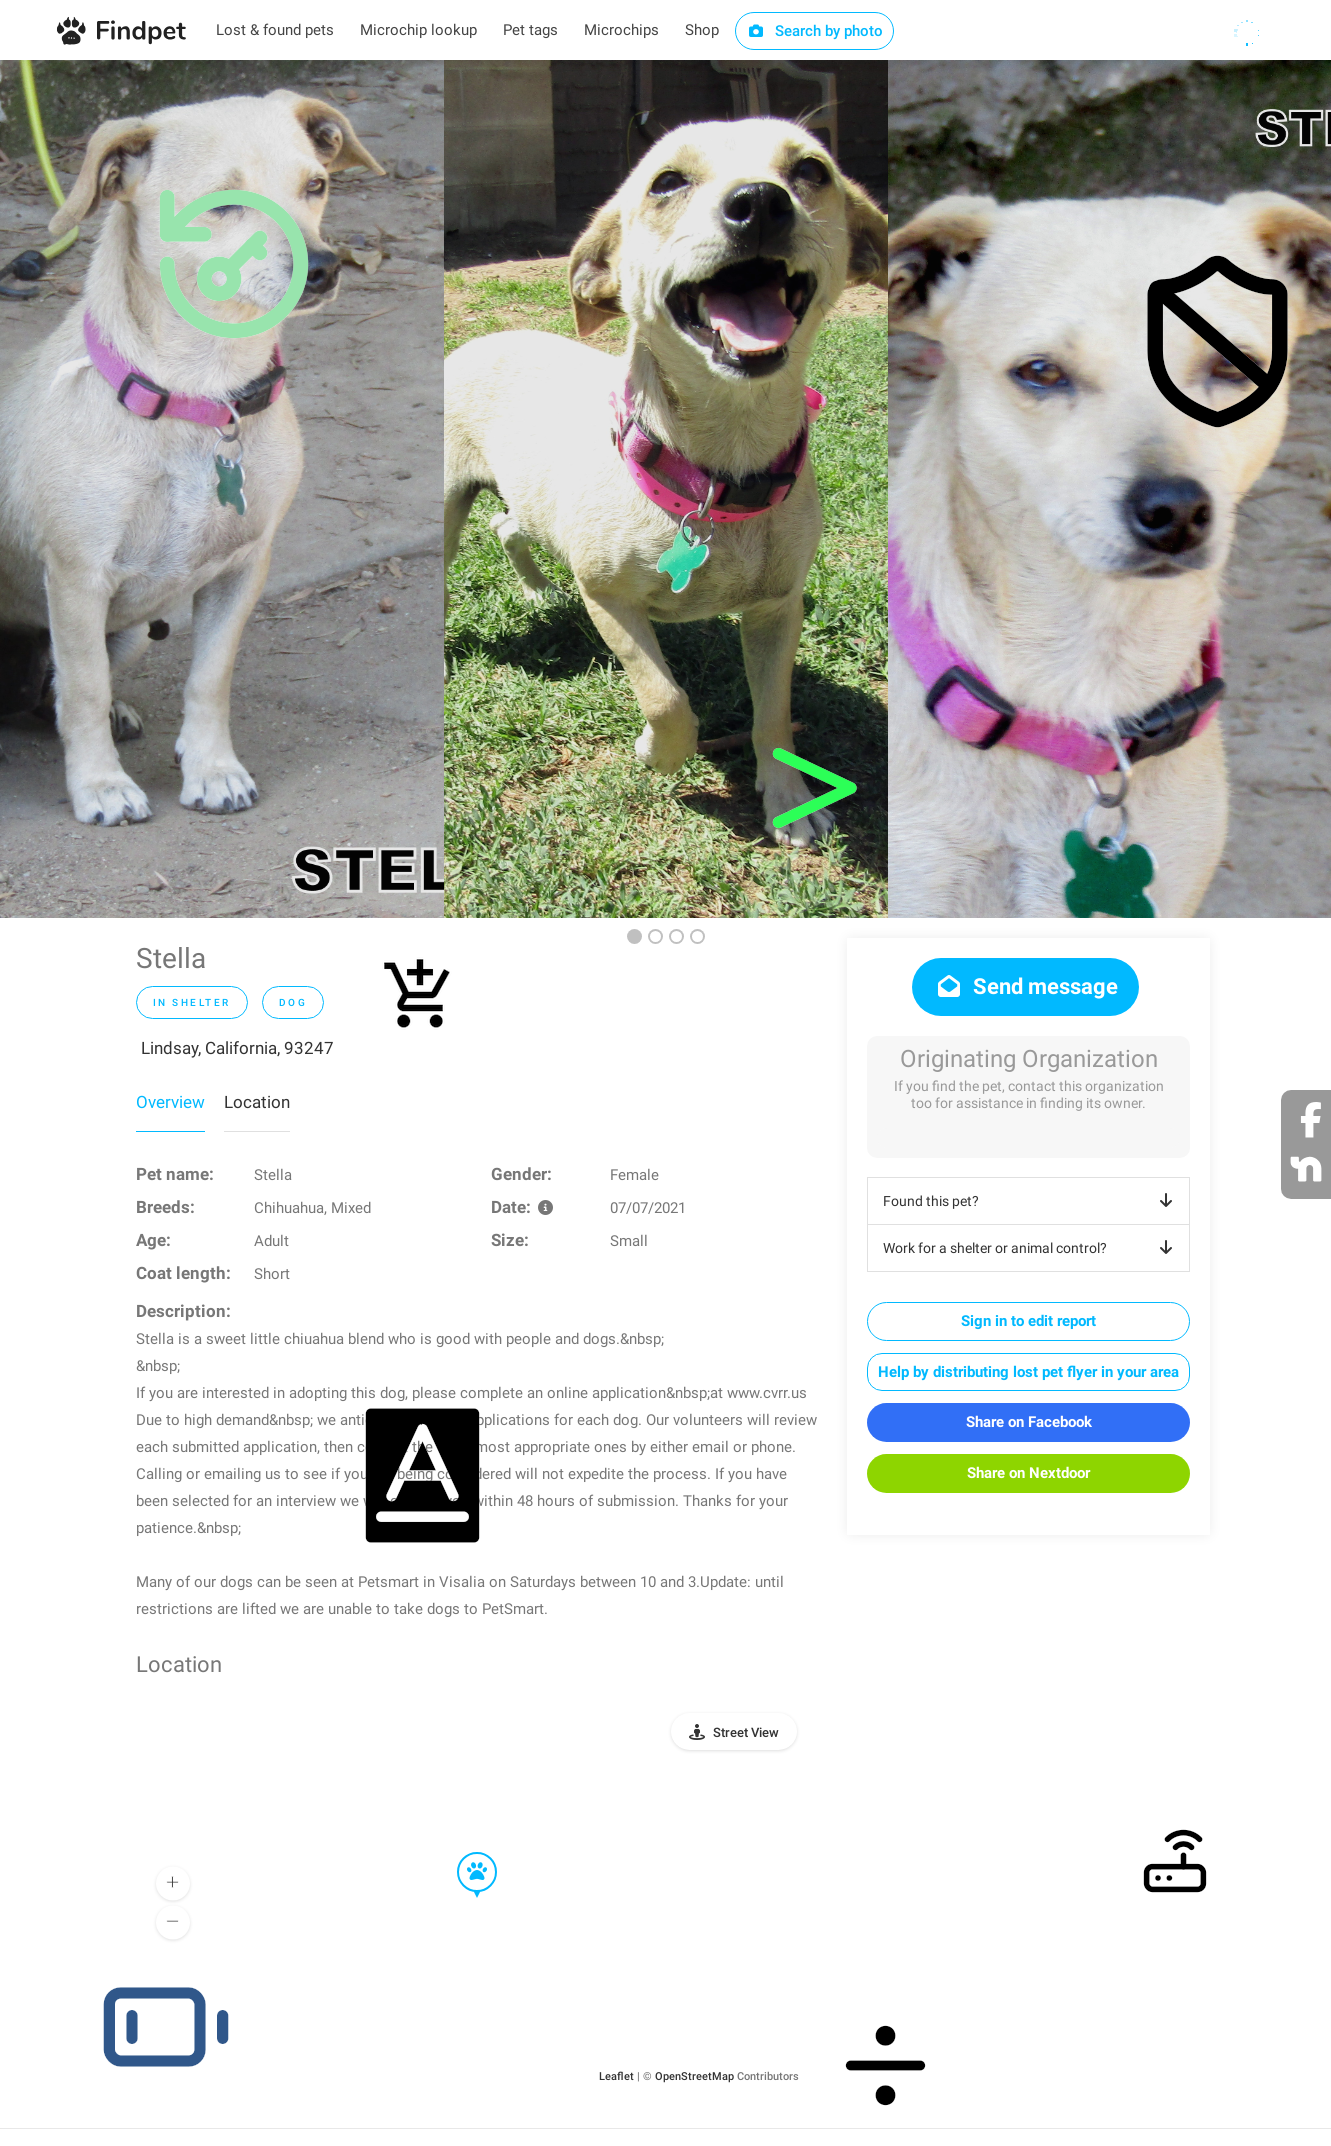 The width and height of the screenshot is (1331, 2146). Describe the element at coordinates (885, 2065) in the screenshot. I see `perform division calculation` at that location.